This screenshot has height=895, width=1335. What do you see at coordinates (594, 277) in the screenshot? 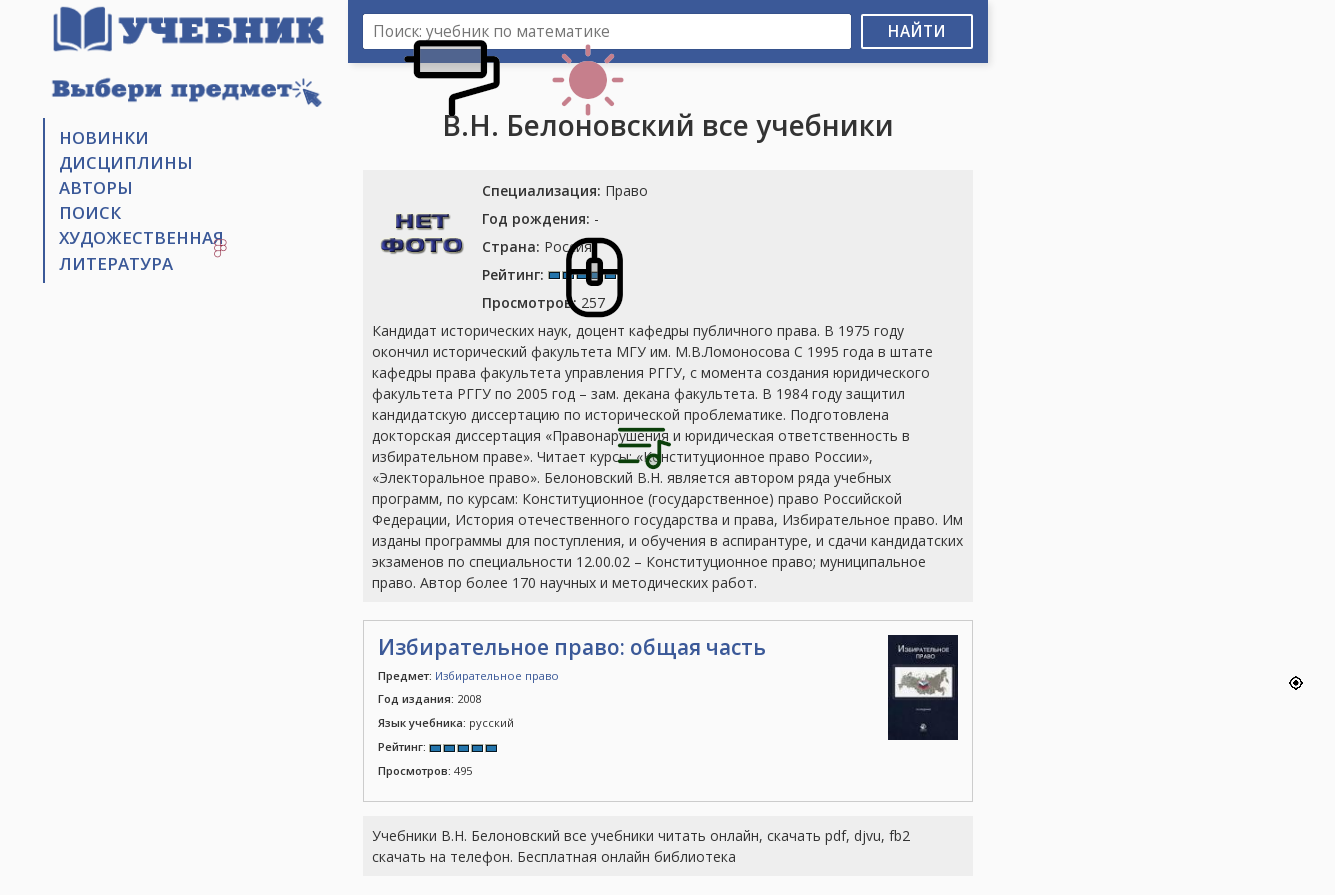
I see `indicates middle mouse button click action` at bounding box center [594, 277].